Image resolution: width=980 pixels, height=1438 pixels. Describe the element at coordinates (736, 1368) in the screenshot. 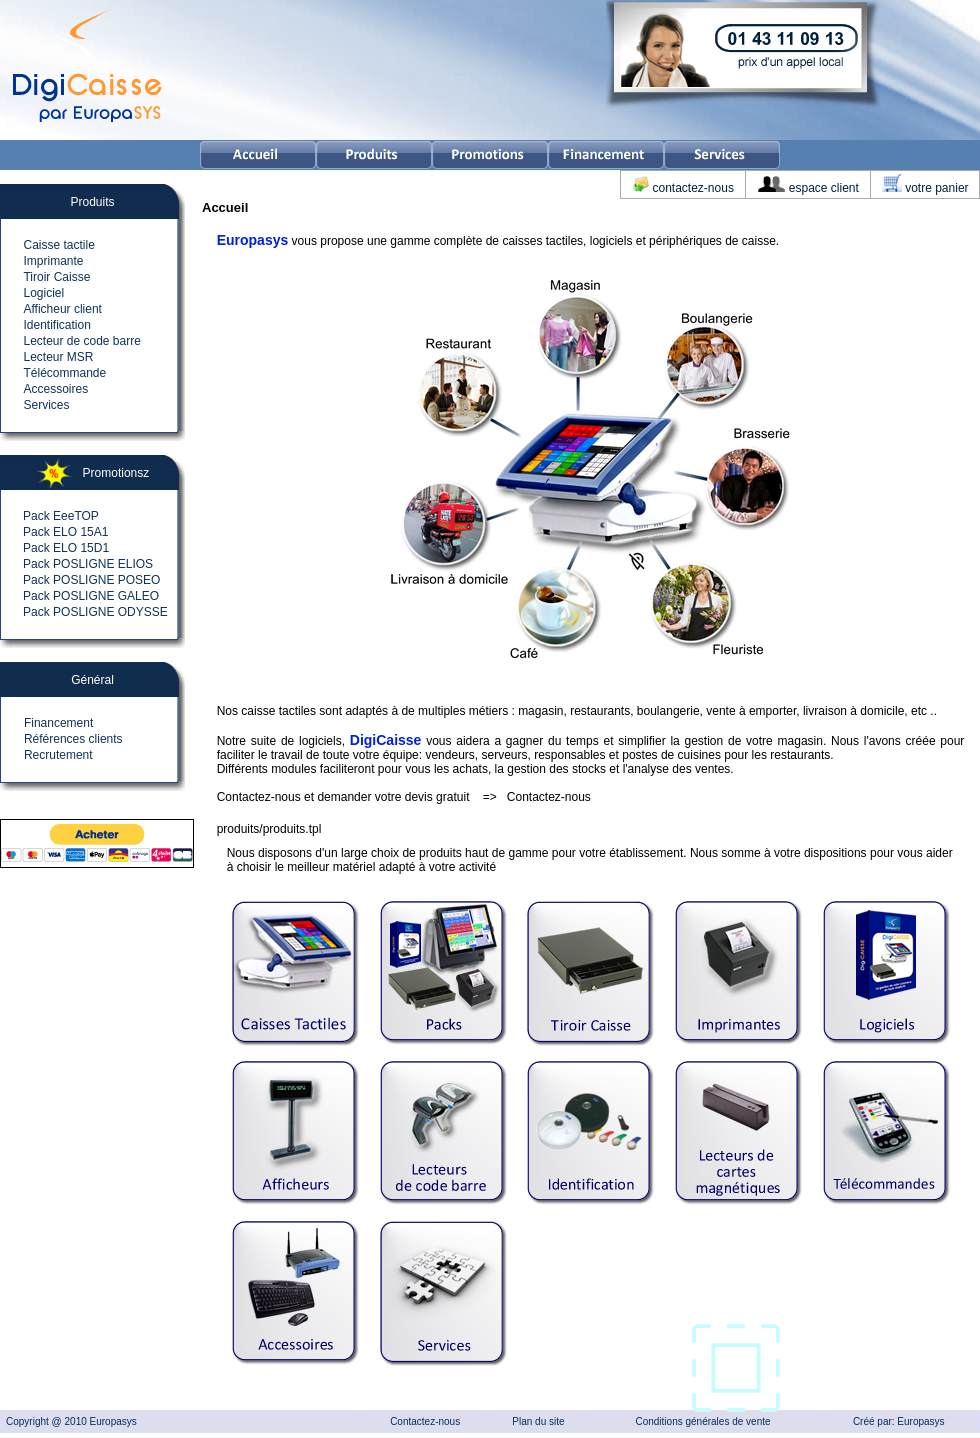

I see `select all items` at that location.